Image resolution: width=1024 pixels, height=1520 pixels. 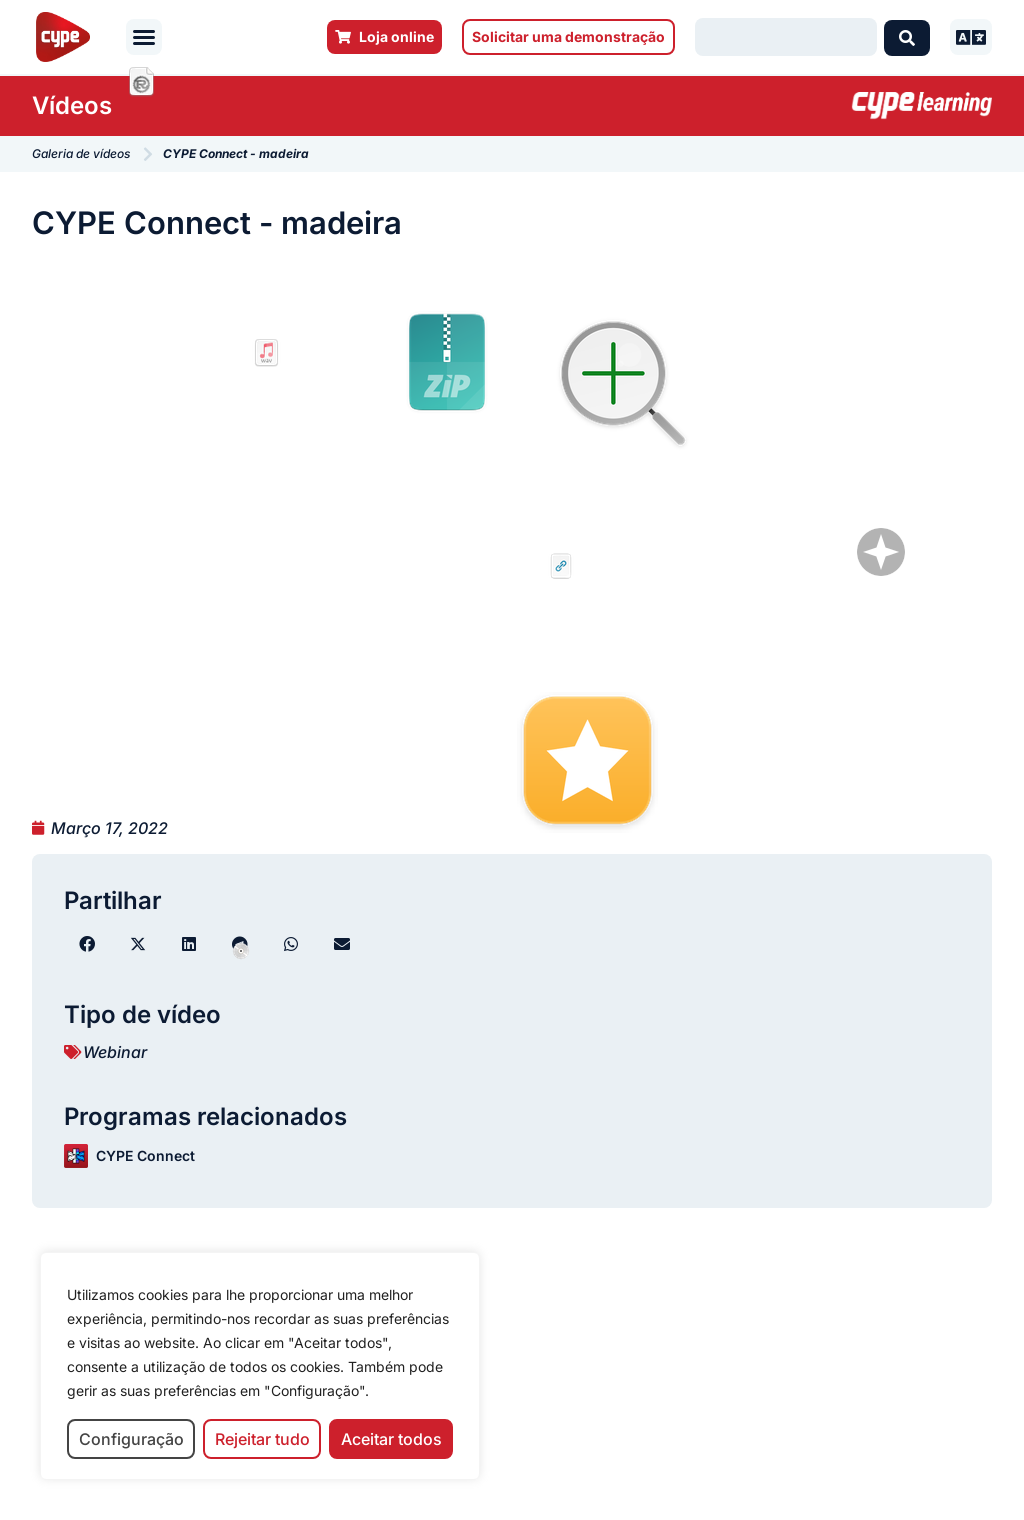 What do you see at coordinates (881, 552) in the screenshot?
I see `remove trust from a bluetooth device` at bounding box center [881, 552].